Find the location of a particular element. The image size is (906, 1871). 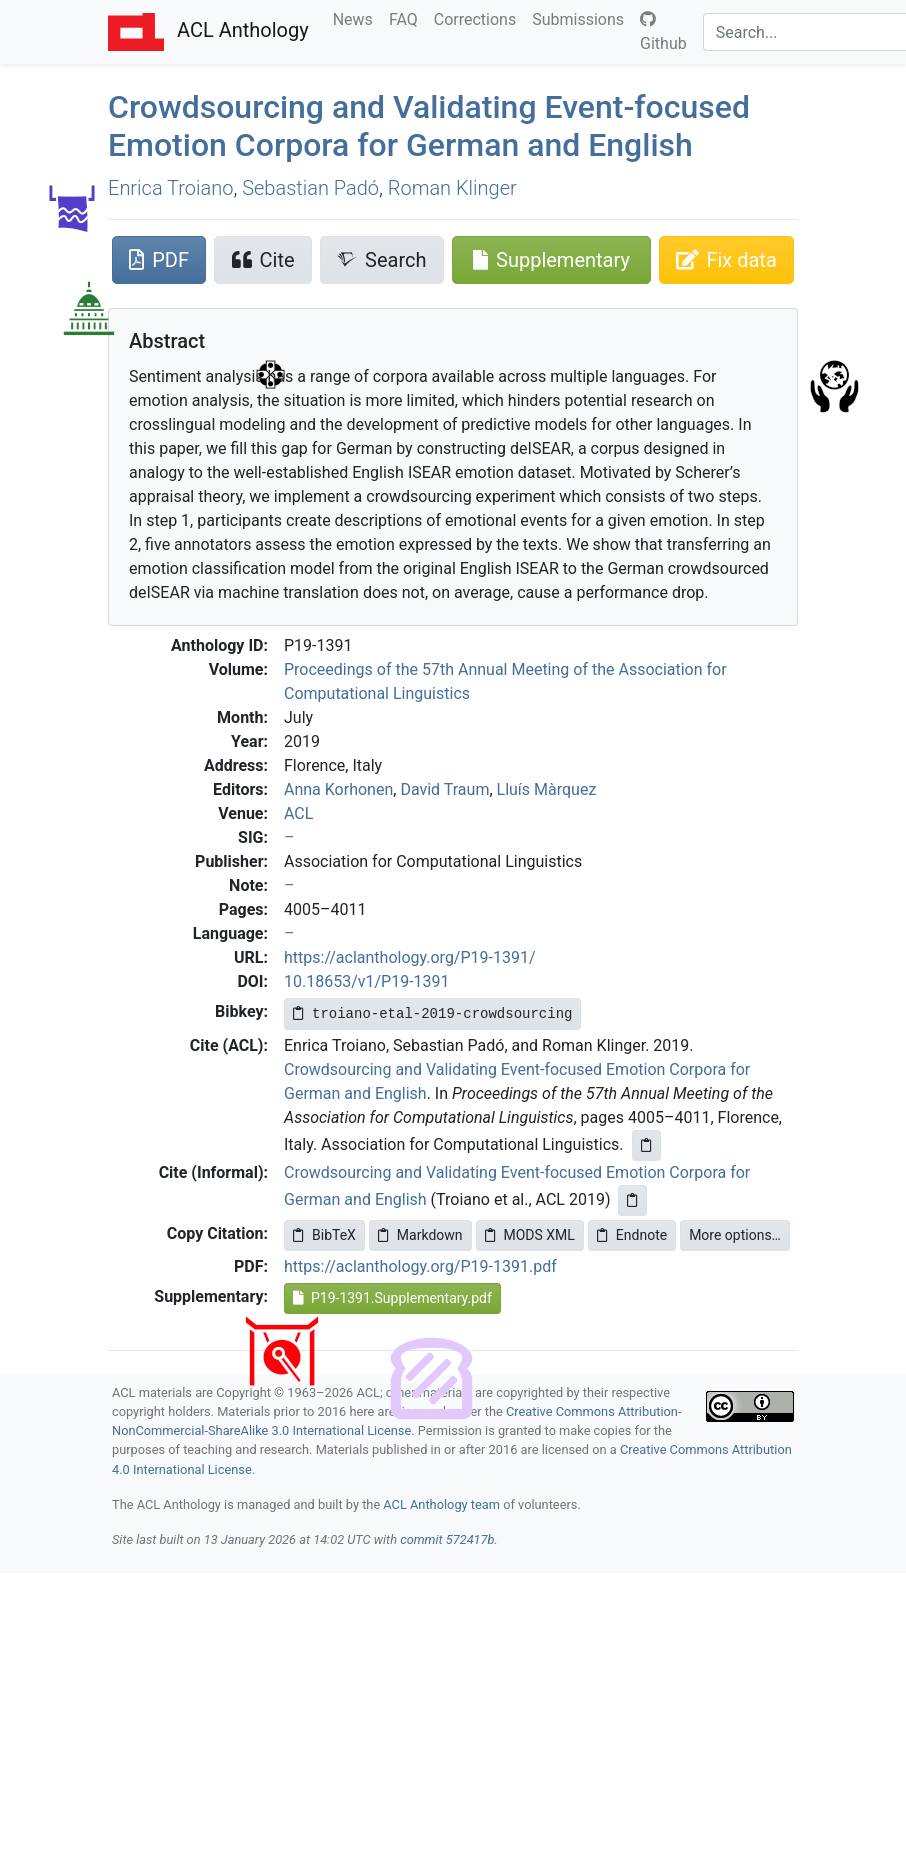

view bathroom or towel amenities is located at coordinates (72, 207).